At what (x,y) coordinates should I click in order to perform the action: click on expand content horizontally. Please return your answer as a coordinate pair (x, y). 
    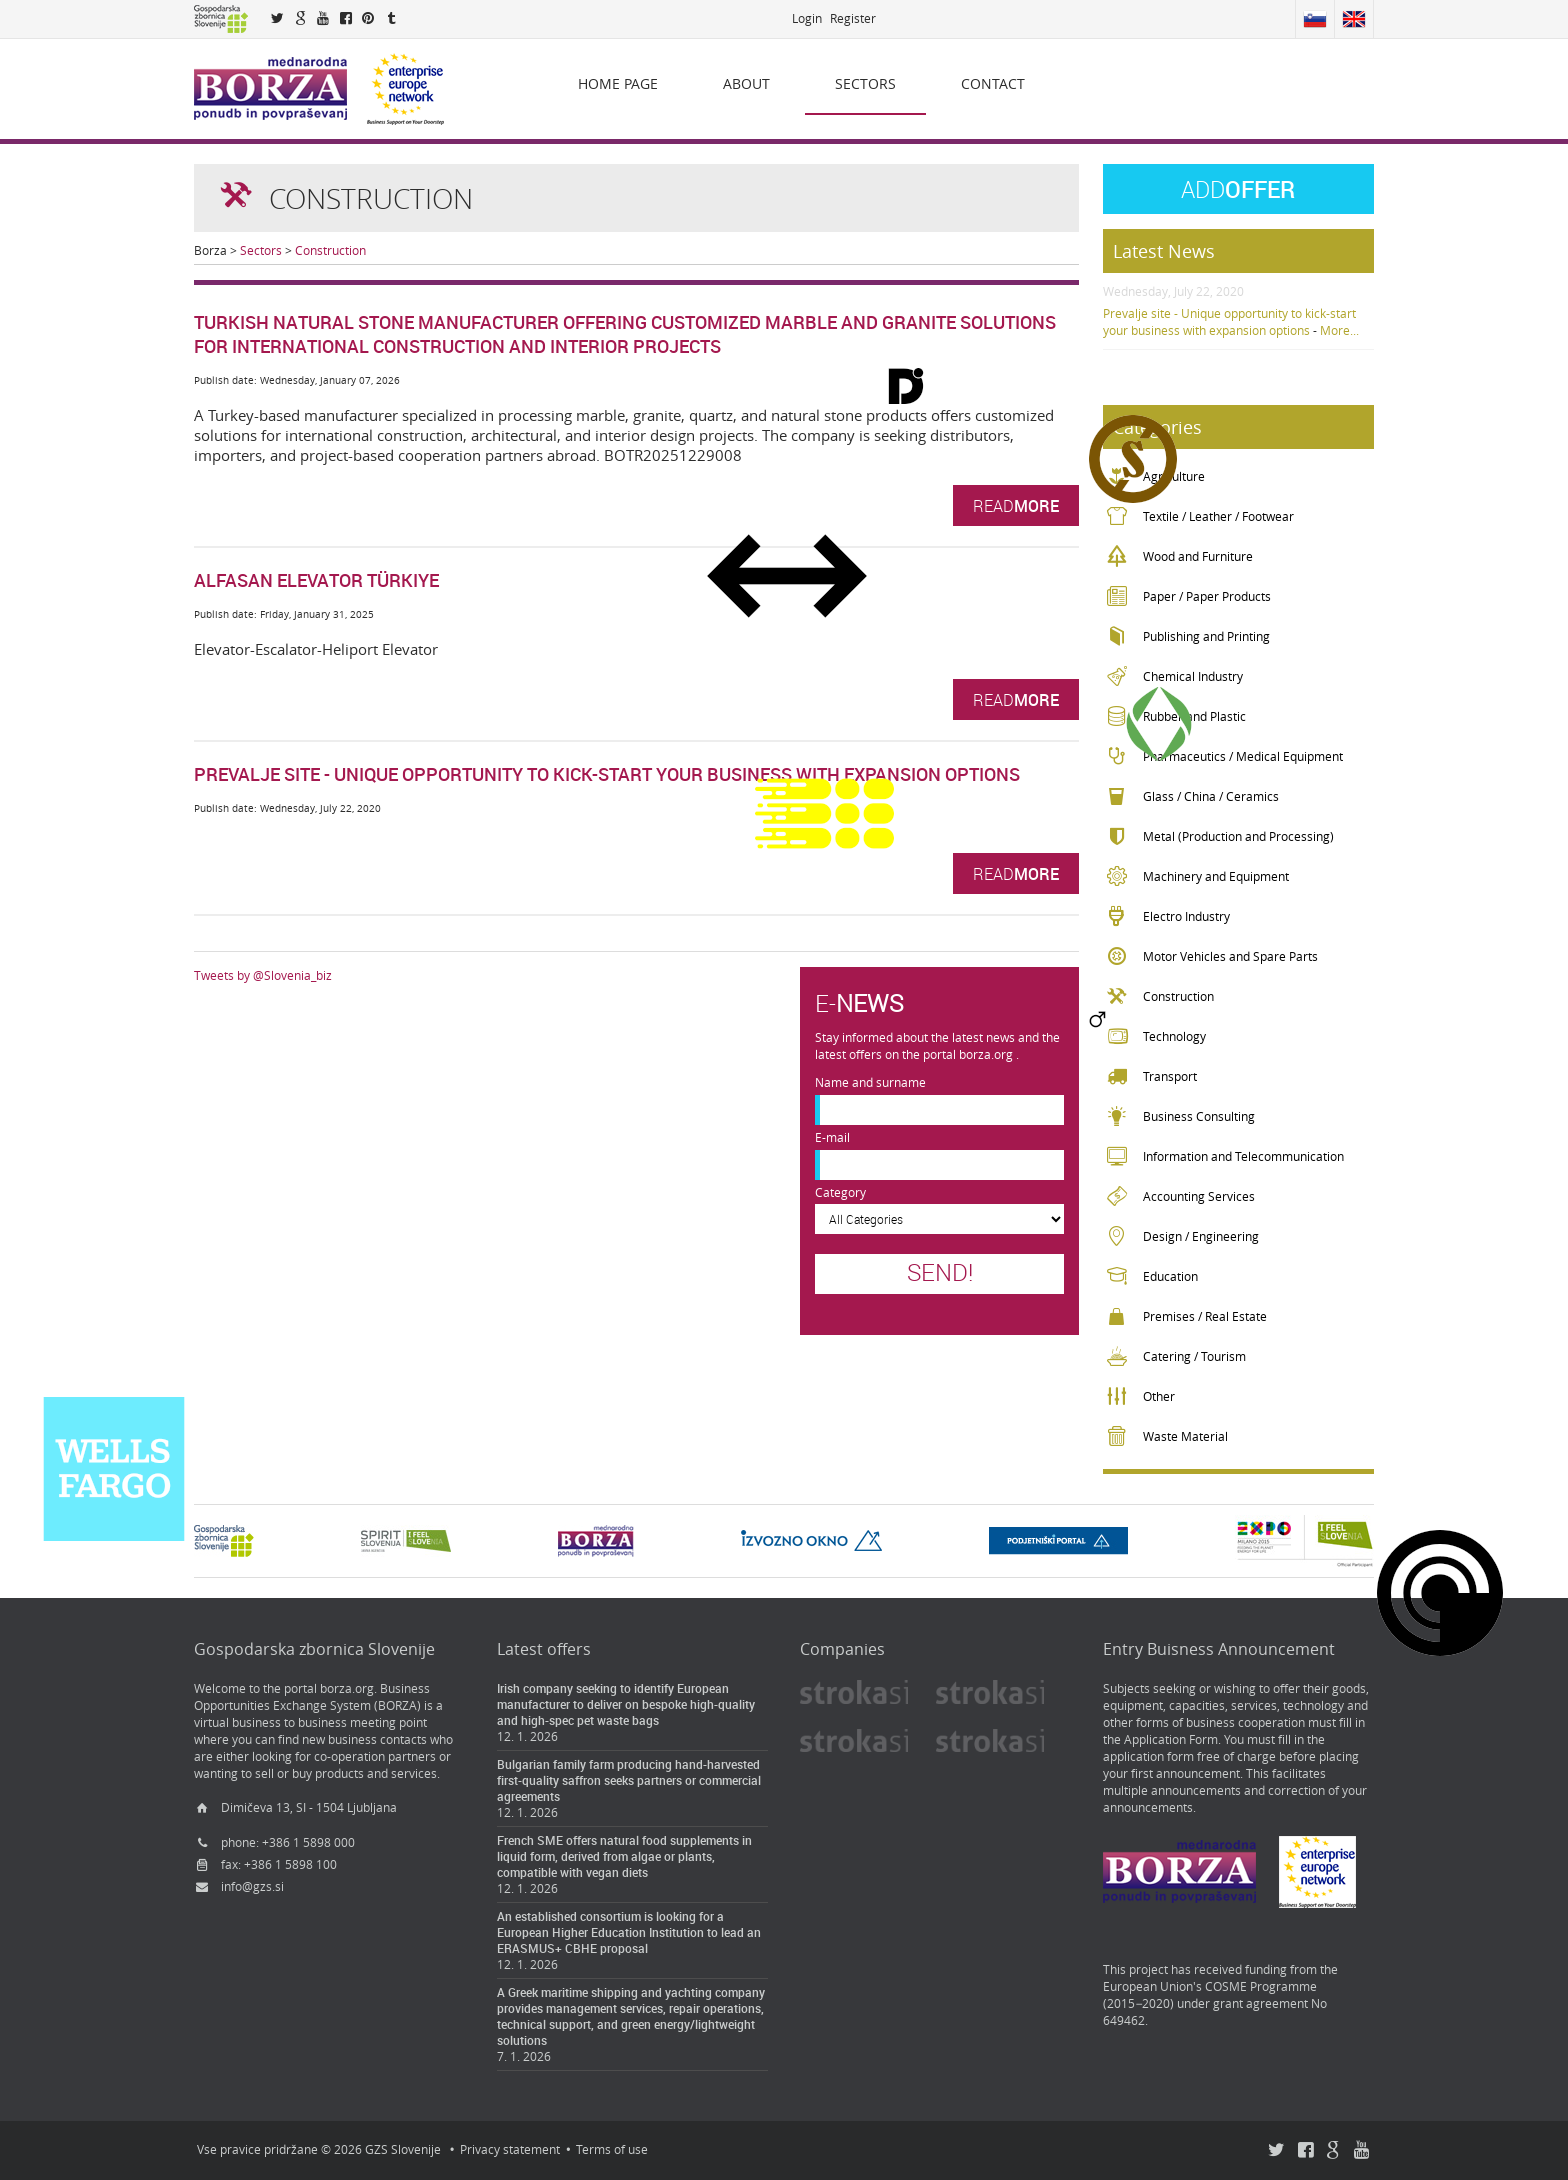
    Looking at the image, I should click on (787, 576).